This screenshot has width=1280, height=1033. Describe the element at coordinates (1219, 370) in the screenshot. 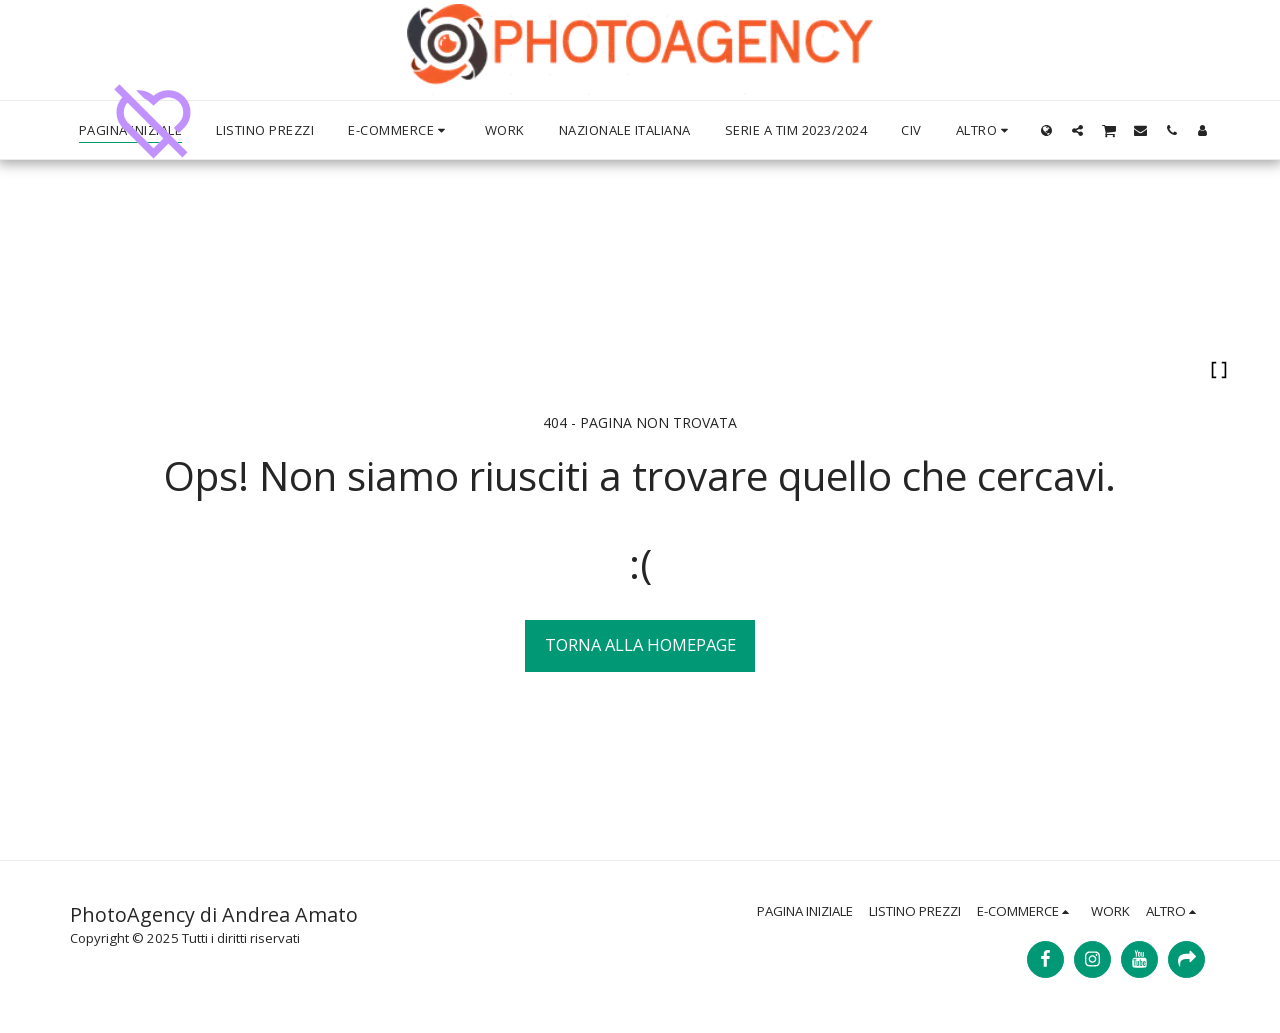

I see `view or edit code brackets` at that location.